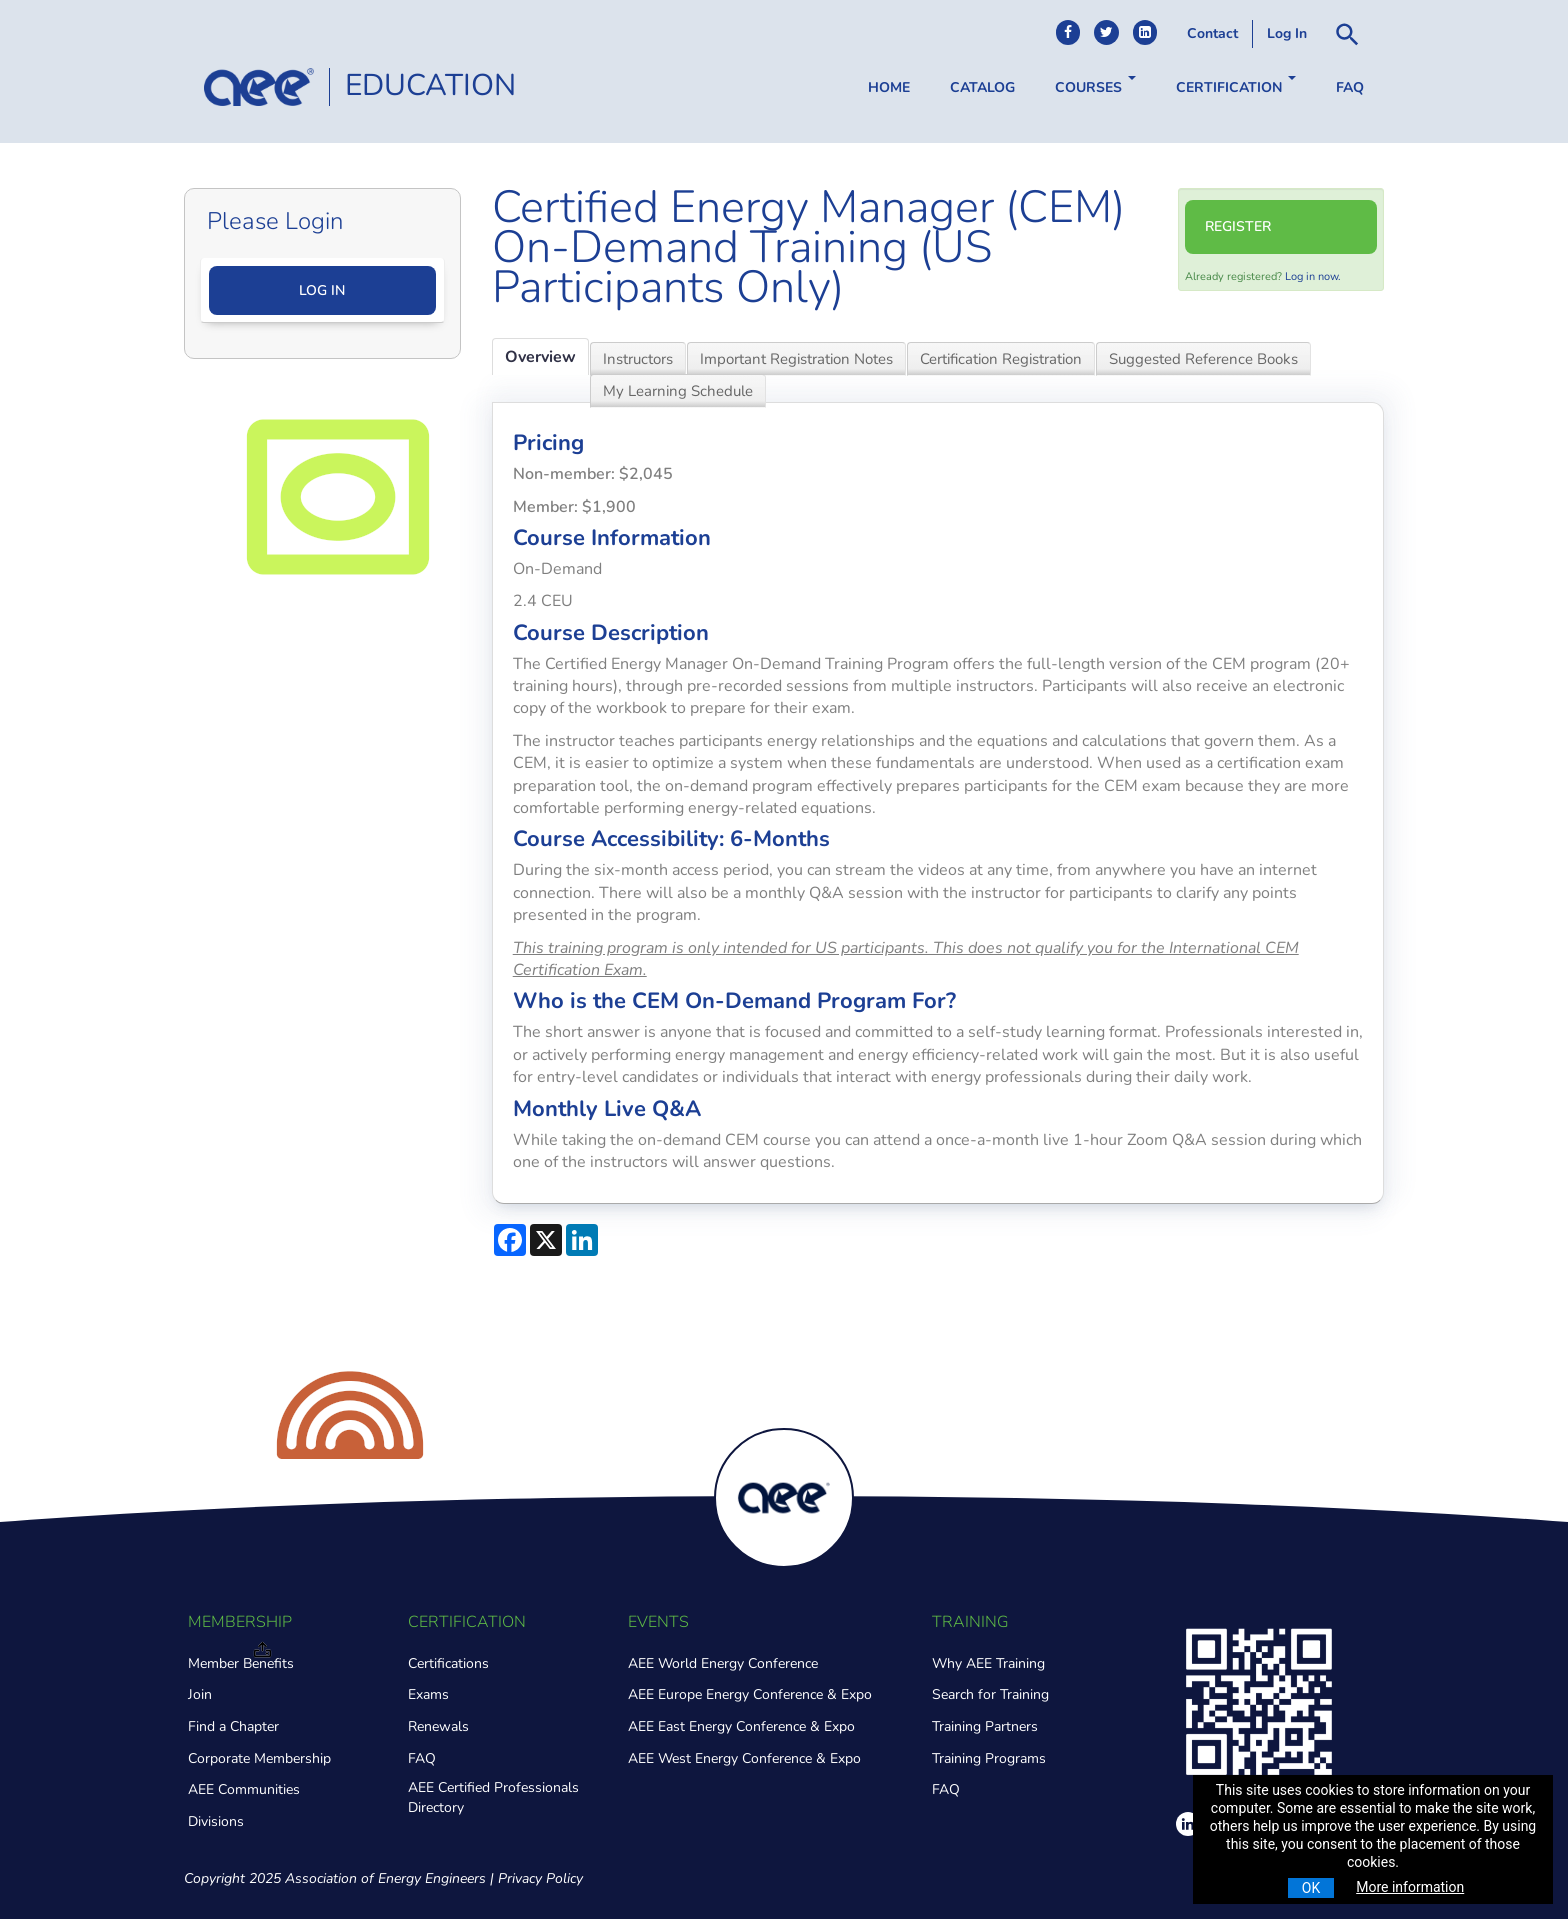  What do you see at coordinates (350, 1420) in the screenshot?
I see `indicates weather clearing or sunshine after rain` at bounding box center [350, 1420].